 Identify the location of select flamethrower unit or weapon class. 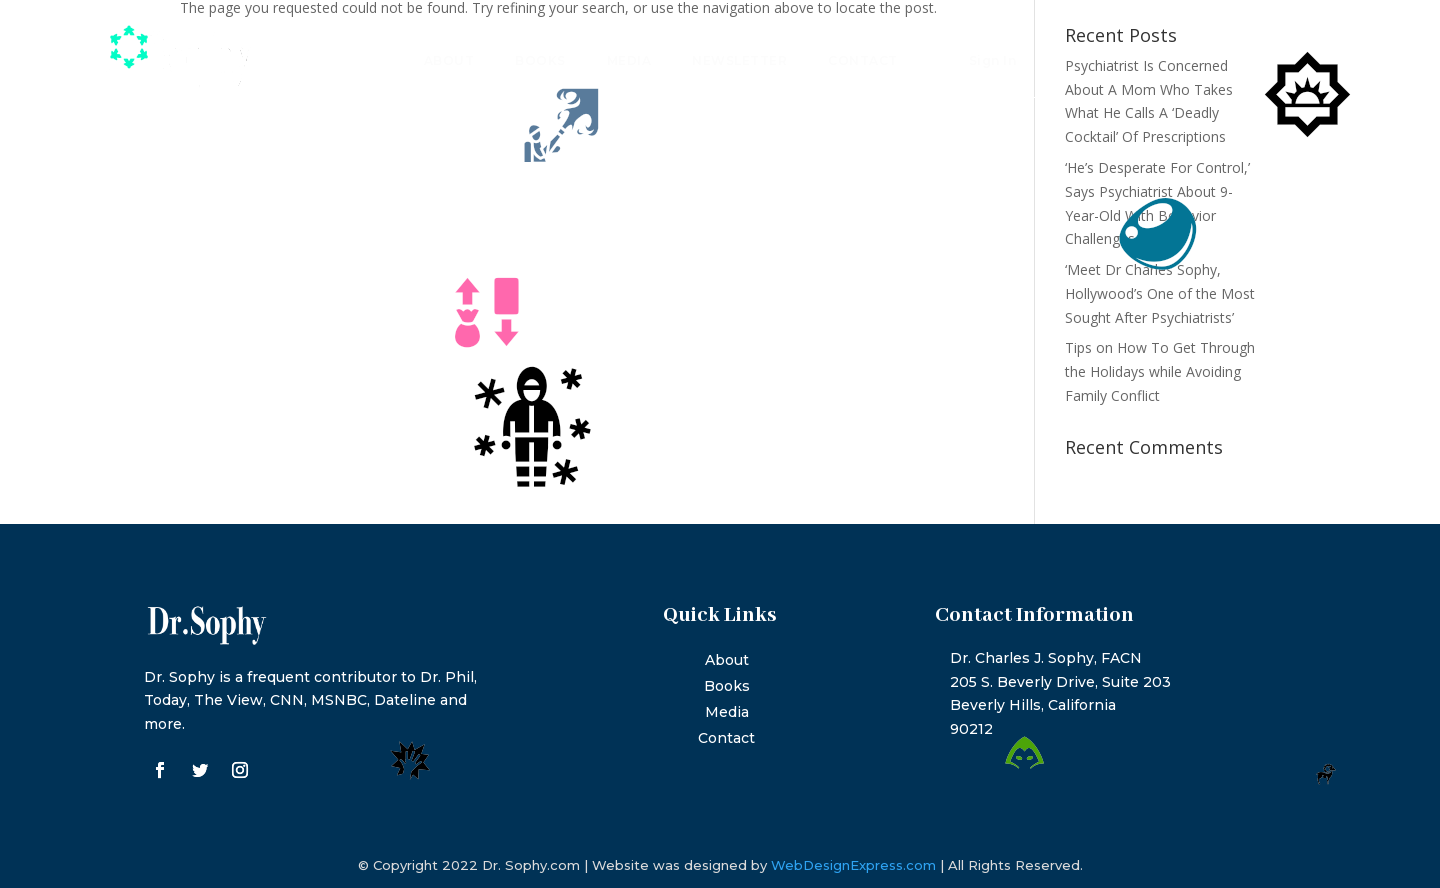
(561, 125).